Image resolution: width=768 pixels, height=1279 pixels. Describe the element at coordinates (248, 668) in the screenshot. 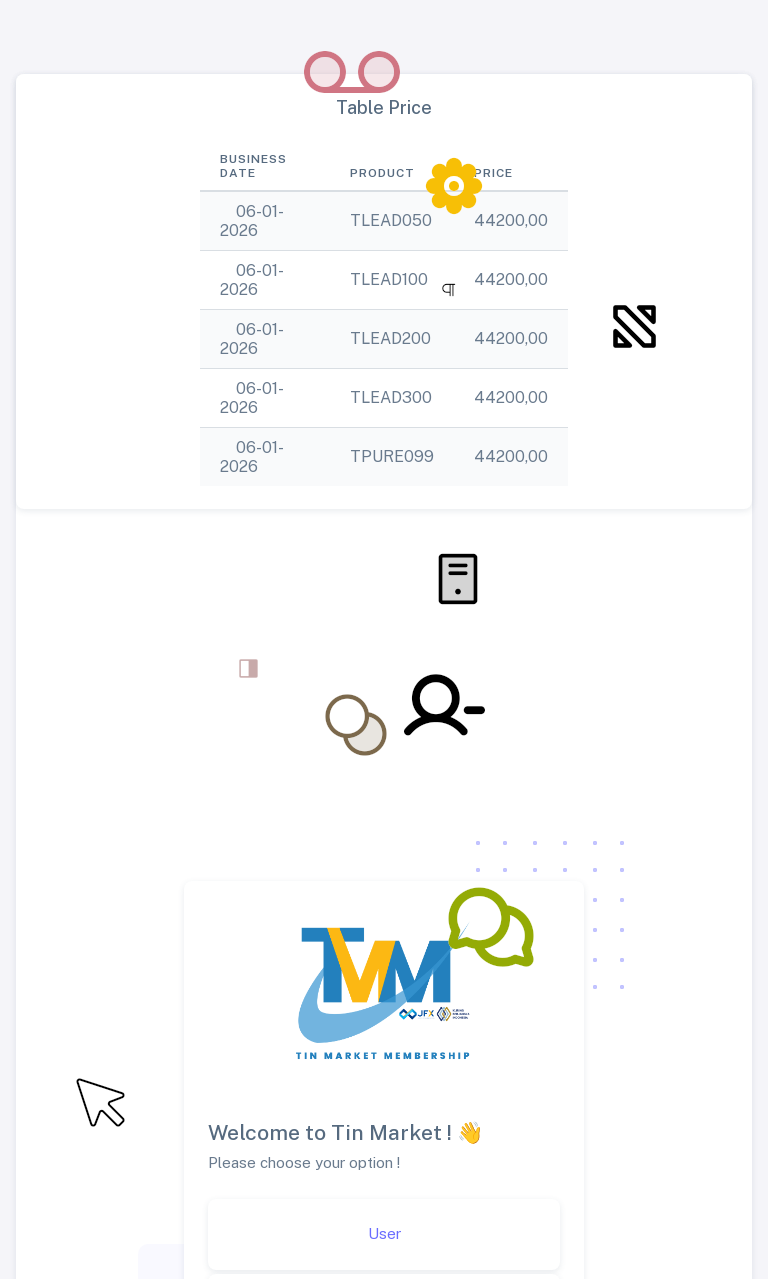

I see `toggle between split-screen view` at that location.